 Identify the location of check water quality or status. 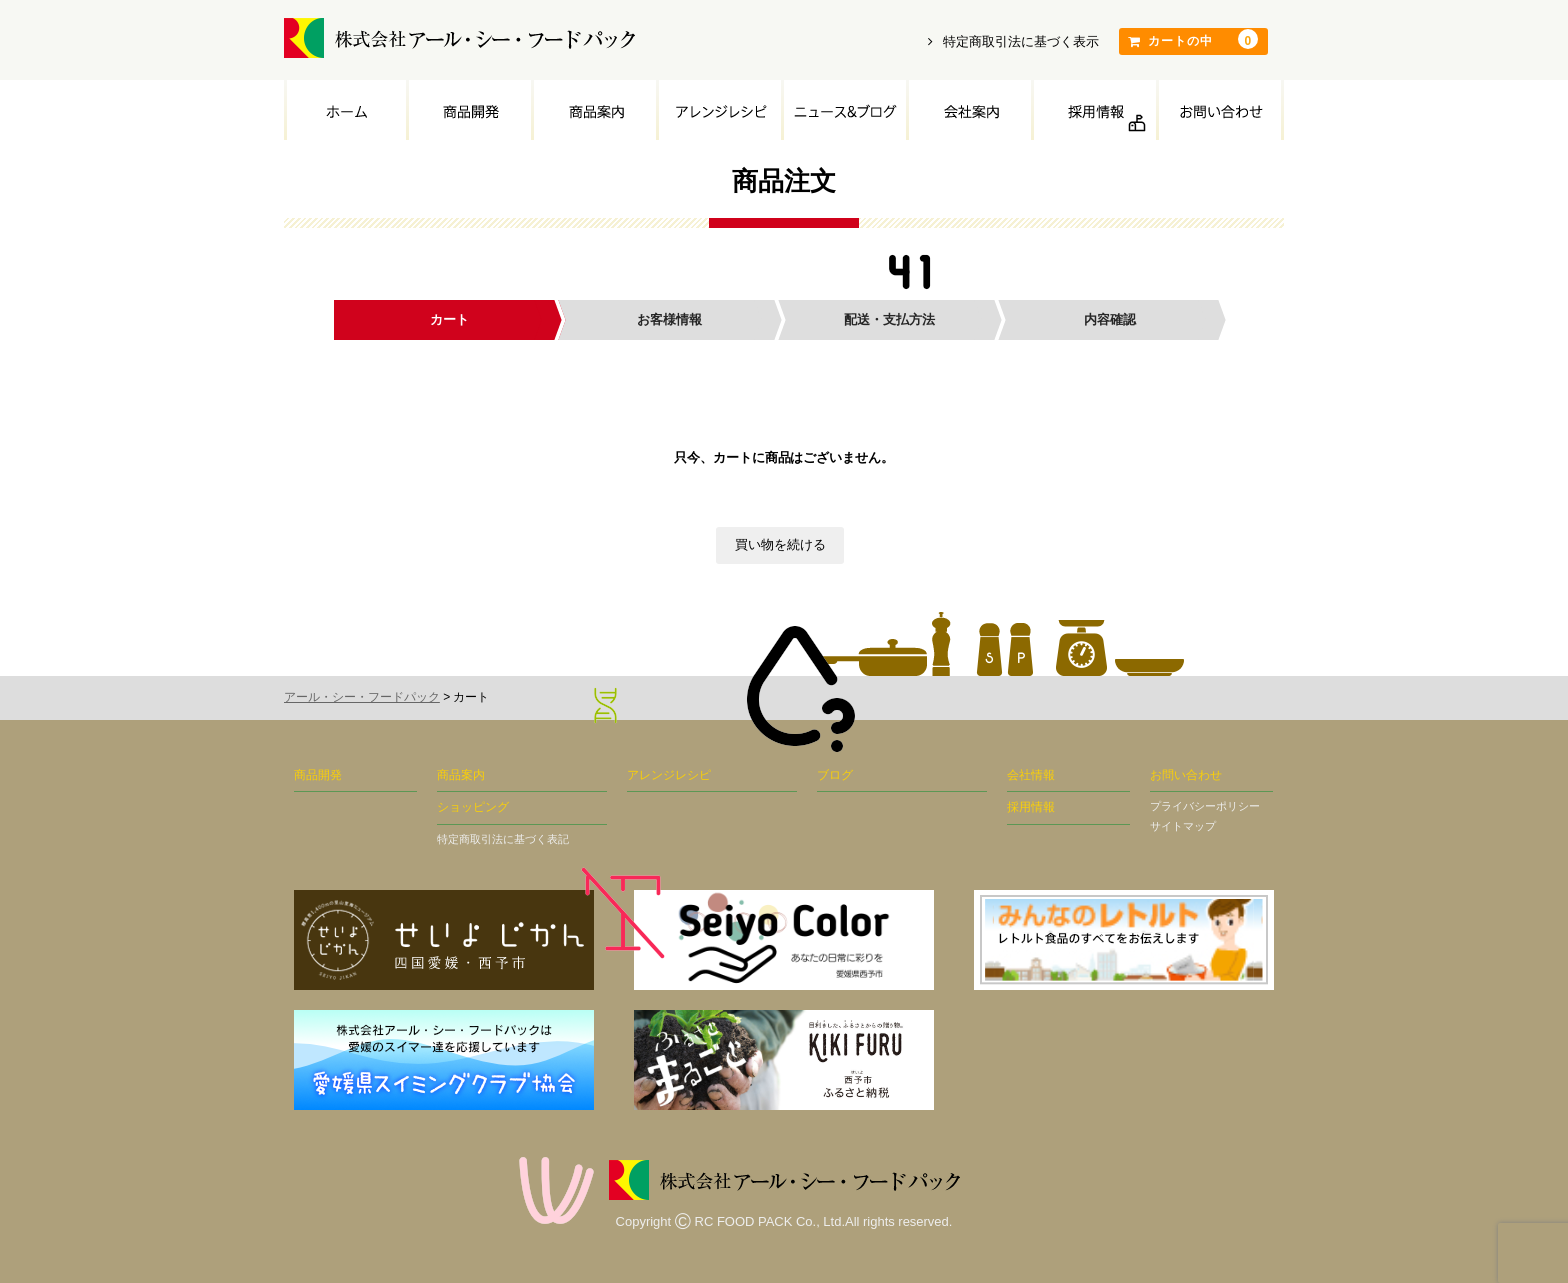
(795, 686).